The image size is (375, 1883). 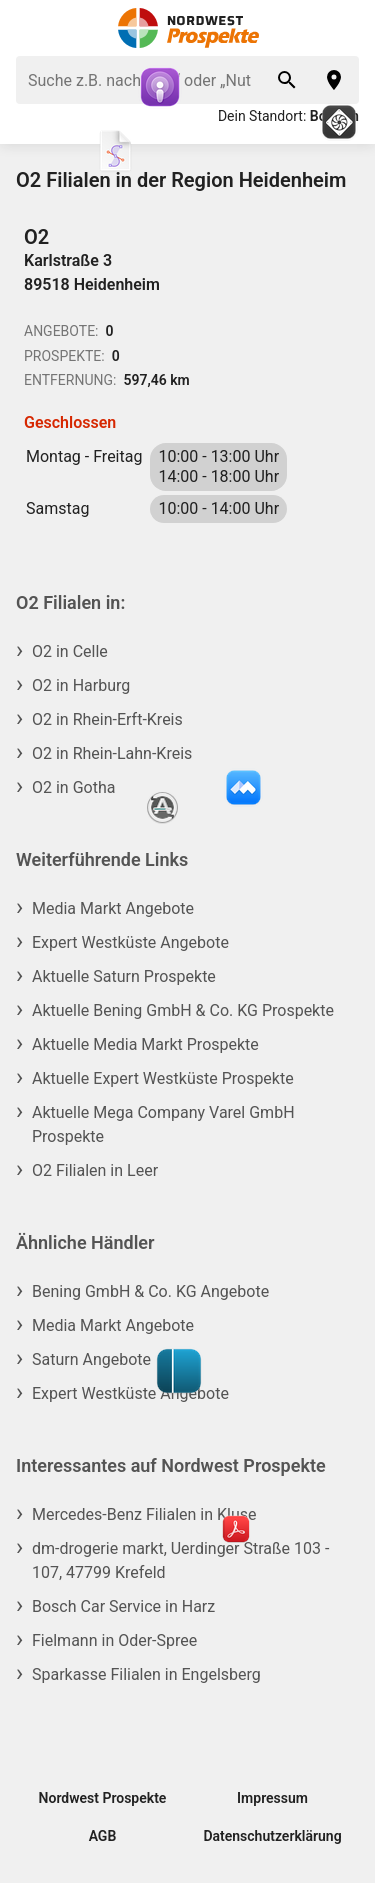 What do you see at coordinates (162, 807) in the screenshot?
I see `check for available software updates` at bounding box center [162, 807].